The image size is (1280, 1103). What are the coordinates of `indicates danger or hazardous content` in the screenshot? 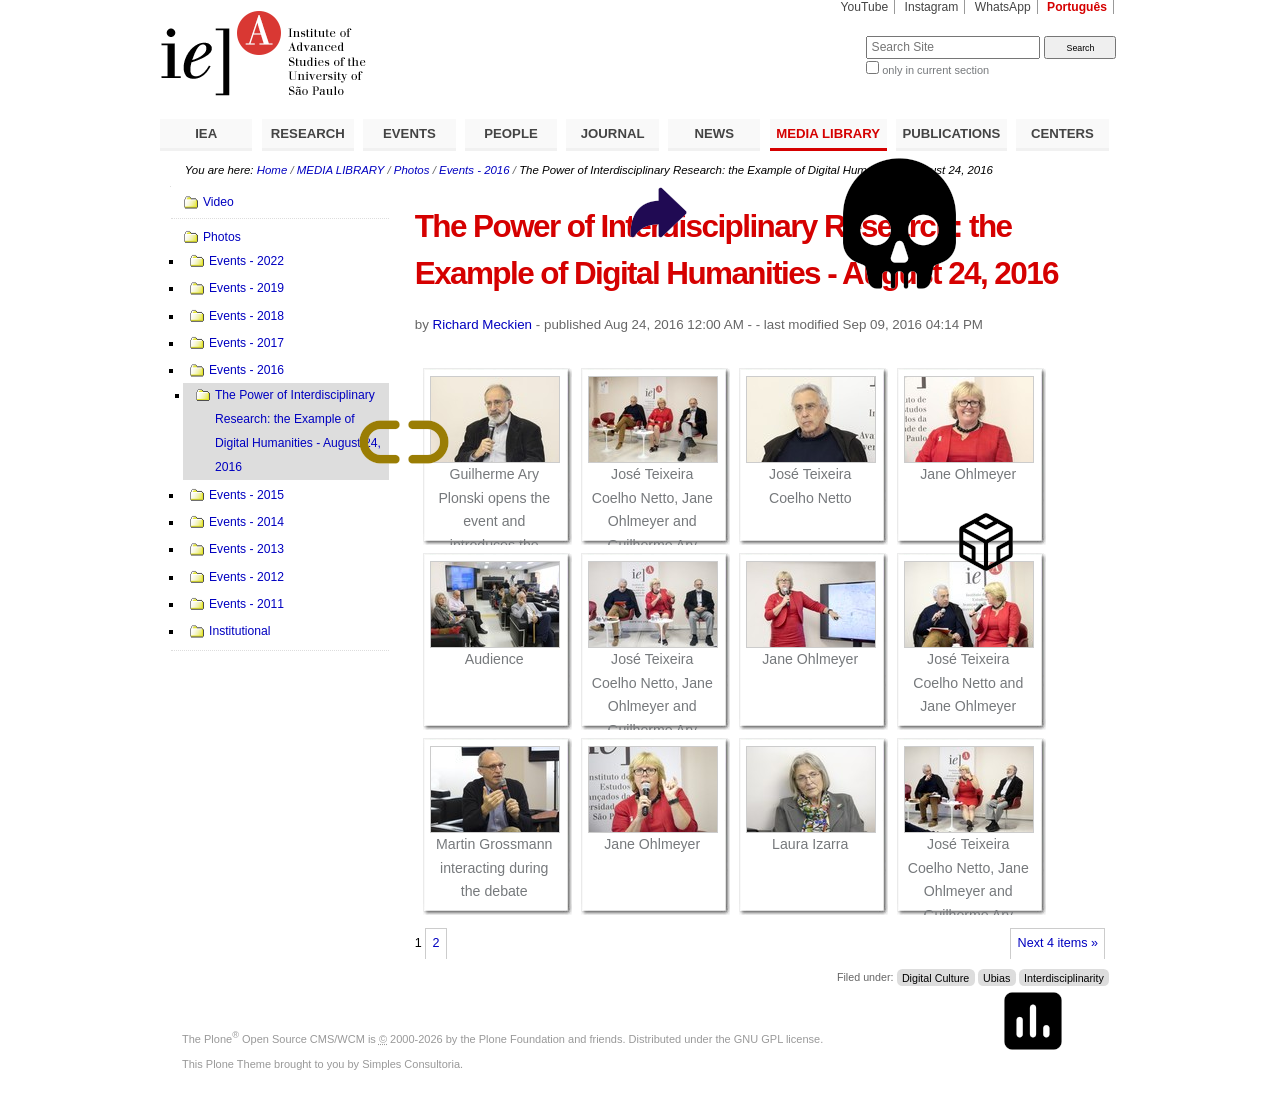 It's located at (899, 223).